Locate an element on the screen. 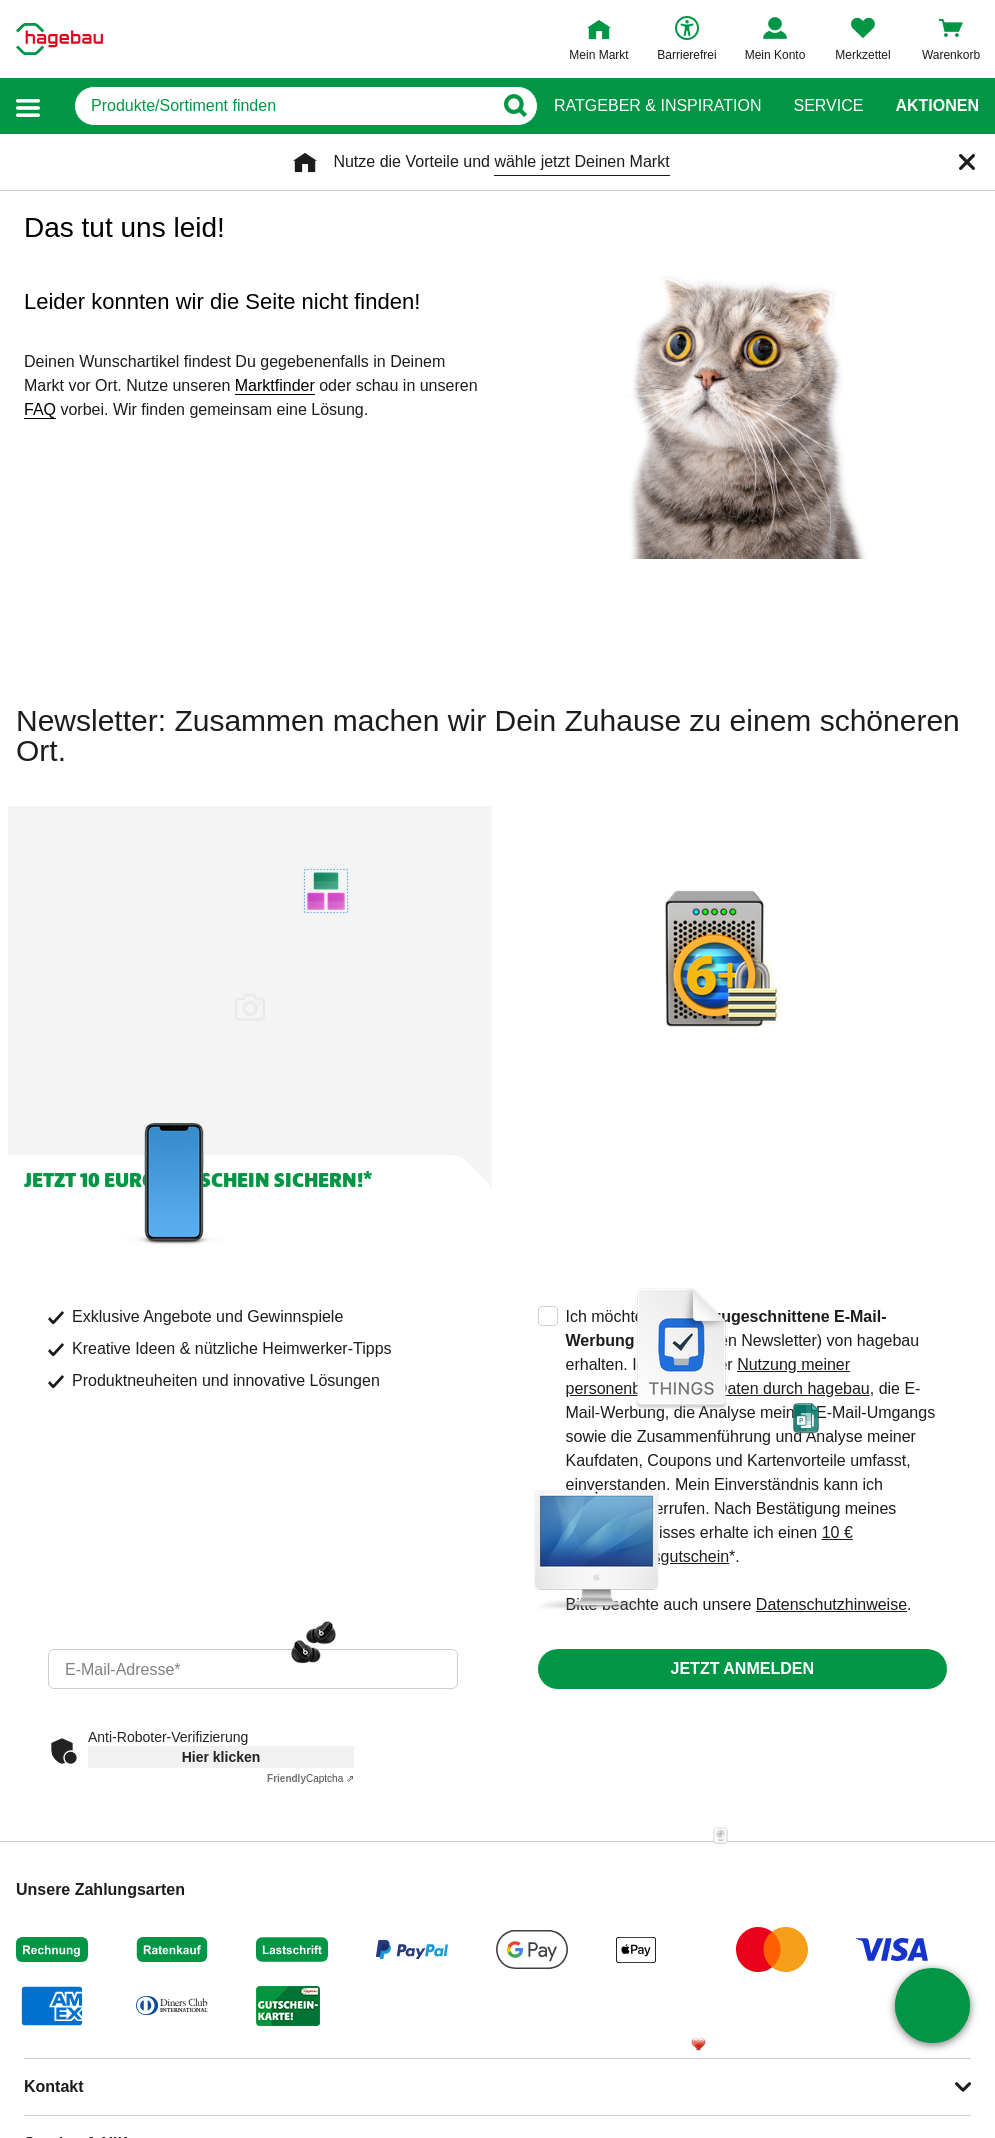  select all items in the current view is located at coordinates (326, 891).